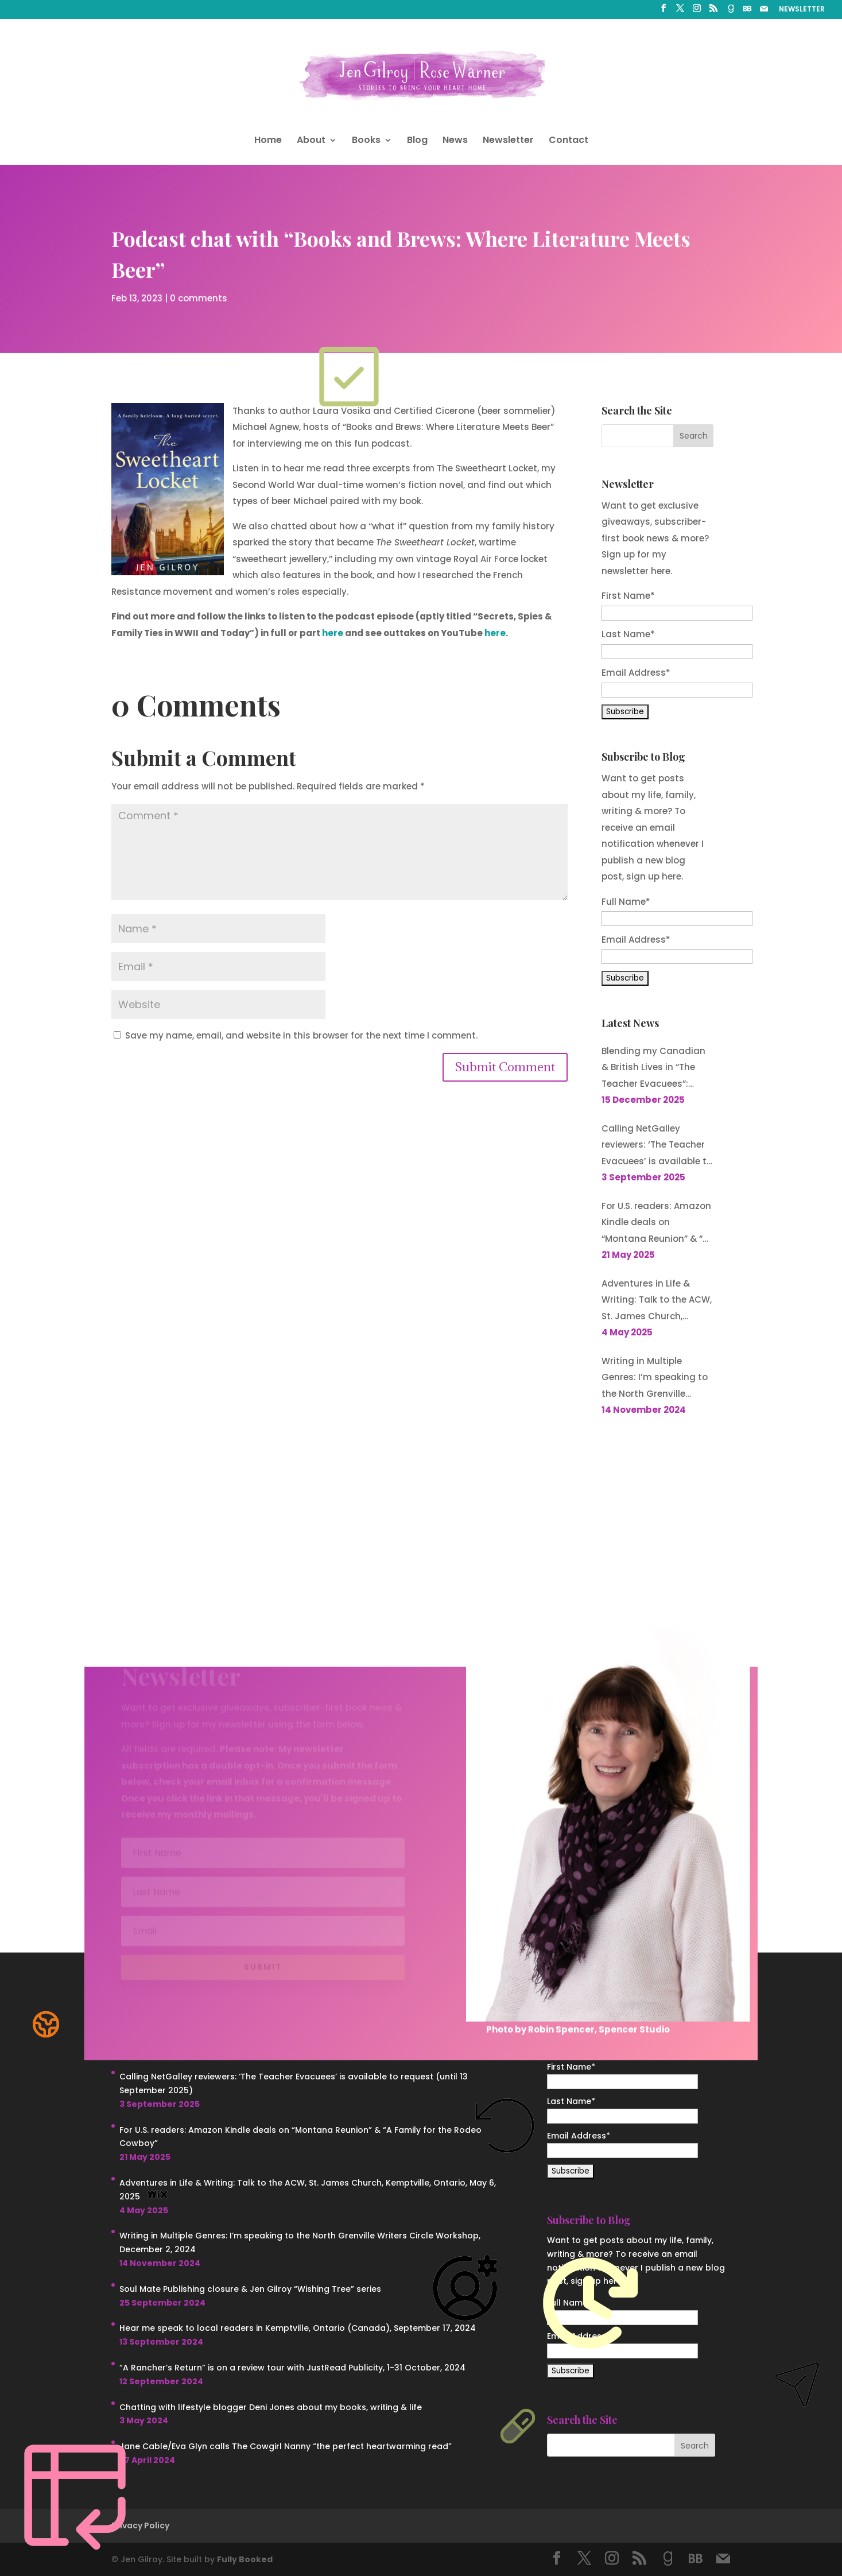 This screenshot has width=842, height=2576. I want to click on link to Wix website builder, so click(157, 2194).